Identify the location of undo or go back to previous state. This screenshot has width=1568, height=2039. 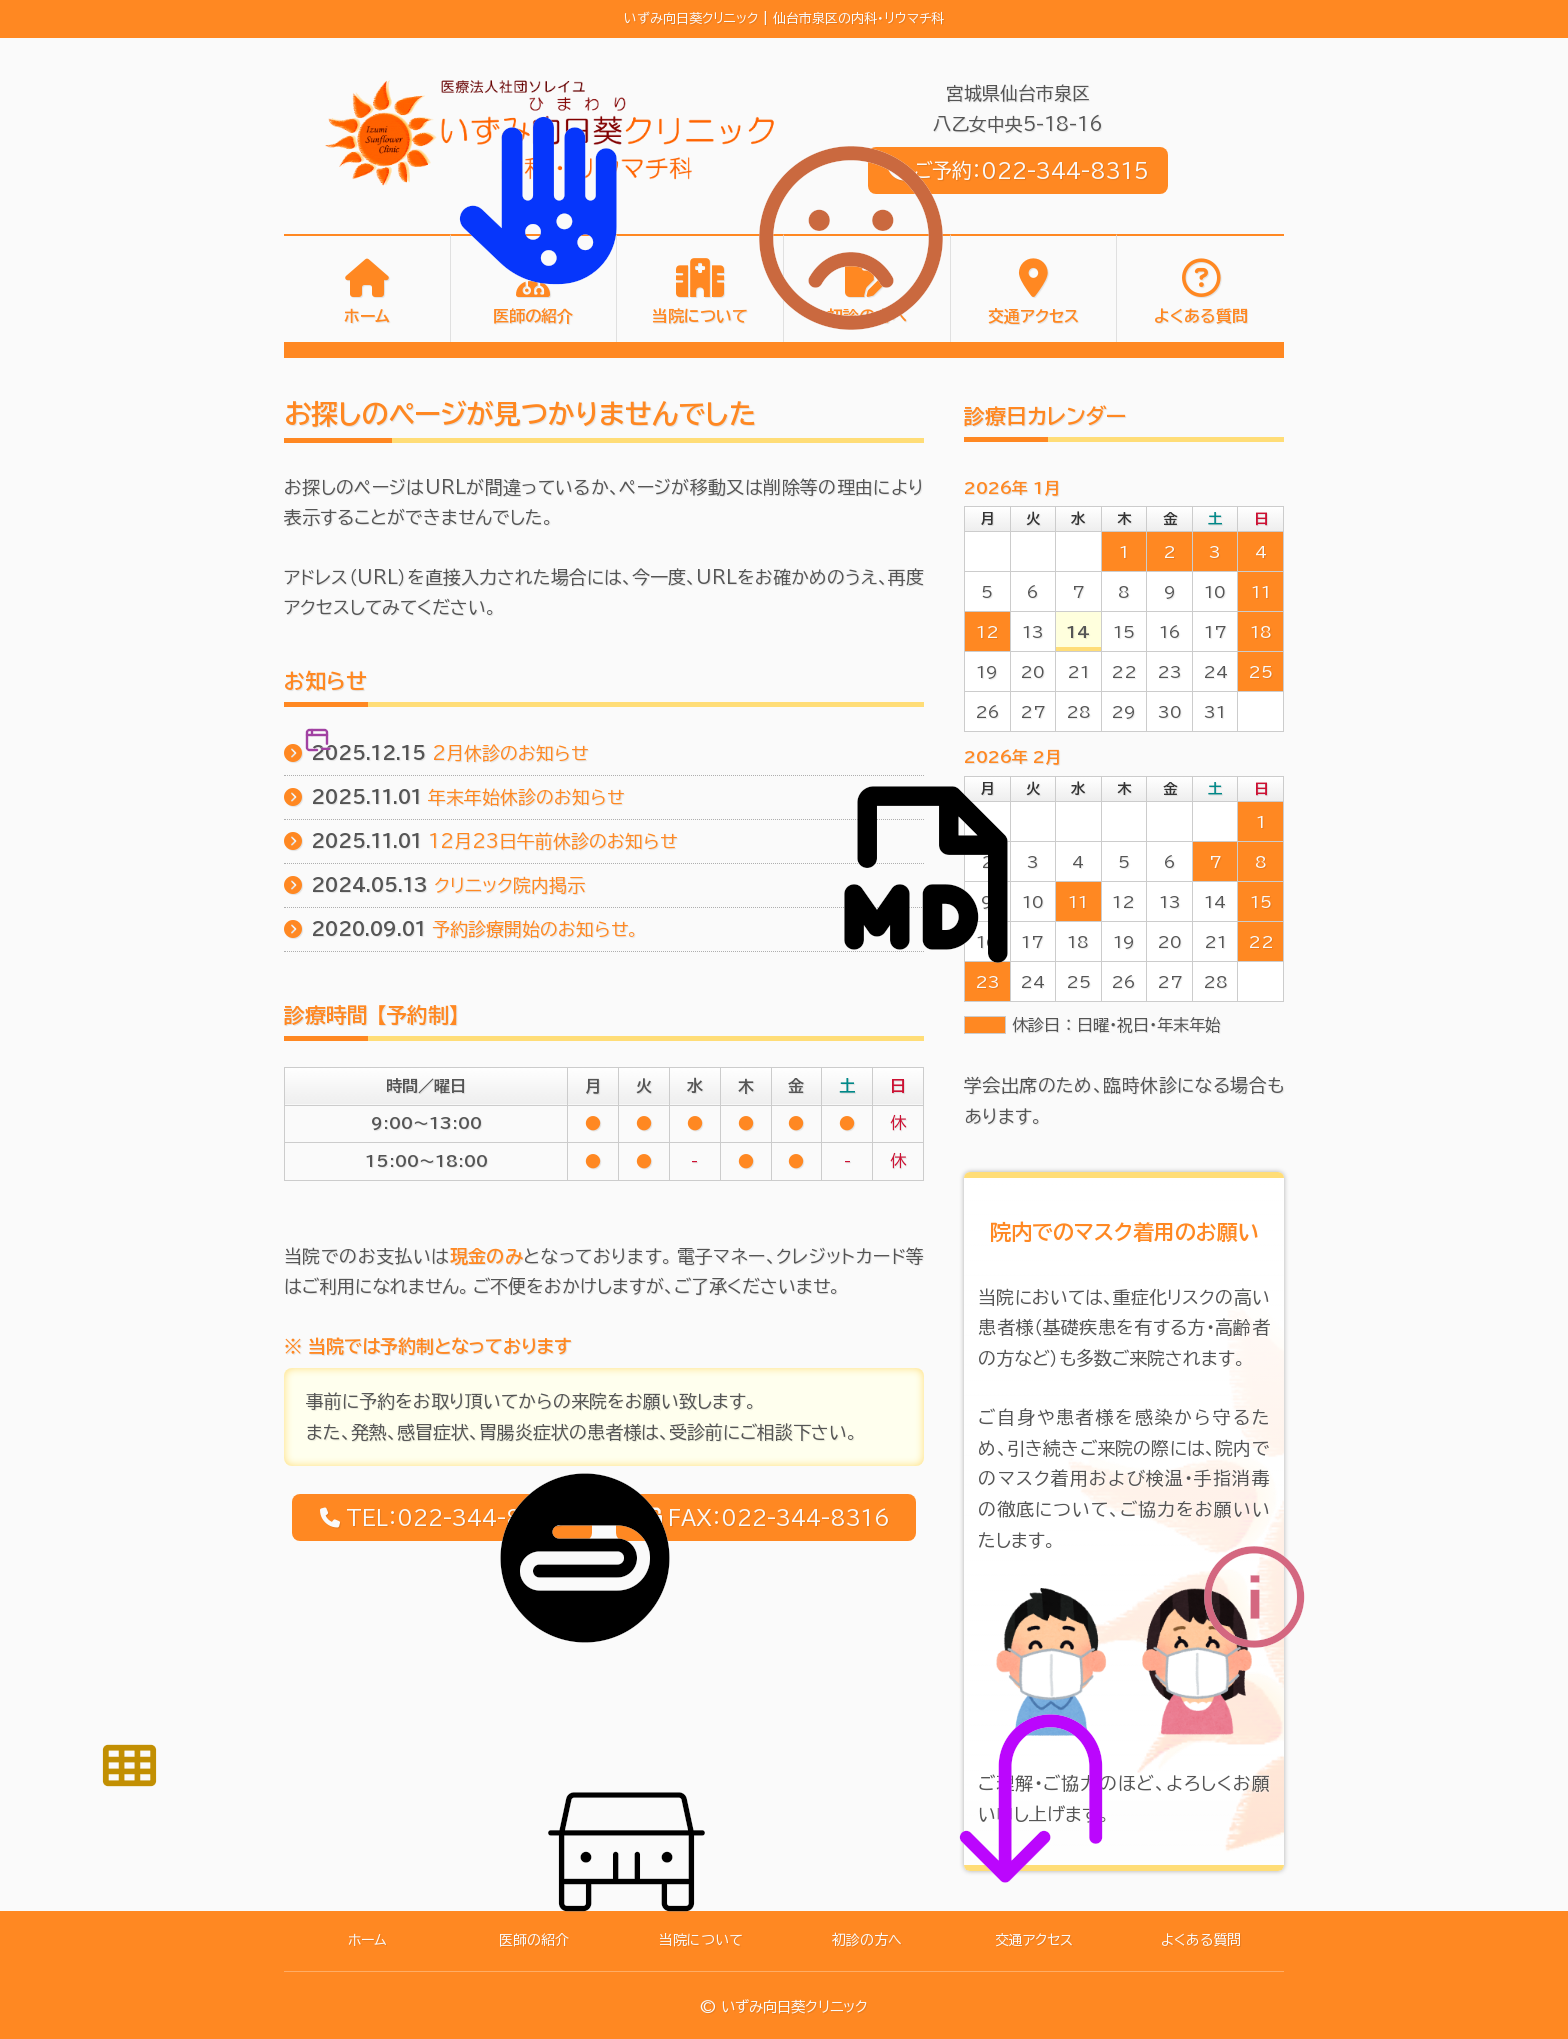
(1037, 1798).